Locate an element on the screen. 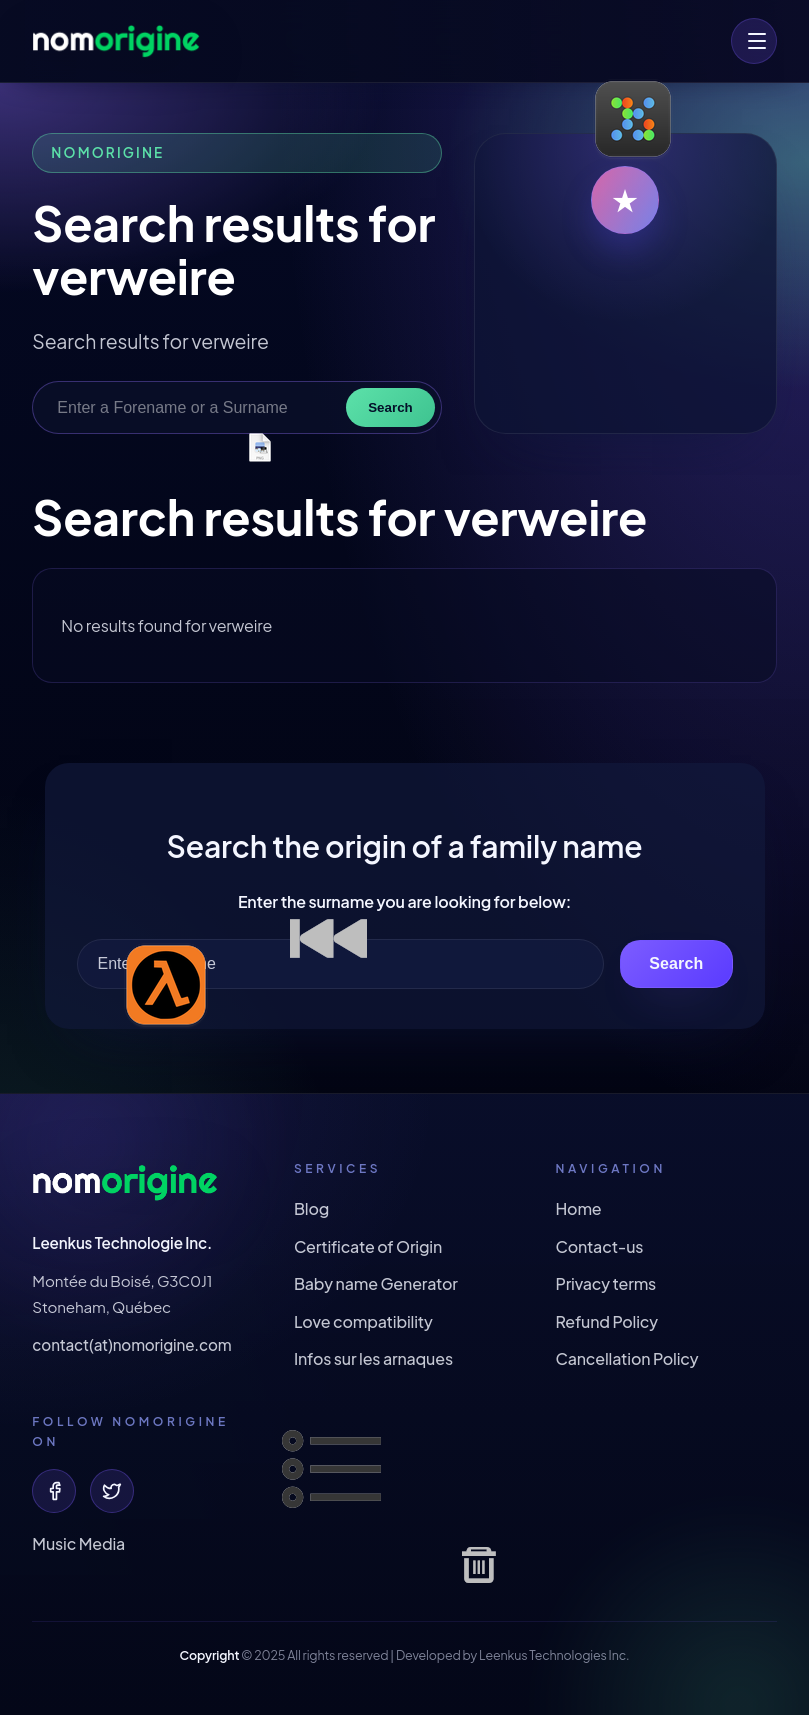  skip to the previous track is located at coordinates (328, 938).